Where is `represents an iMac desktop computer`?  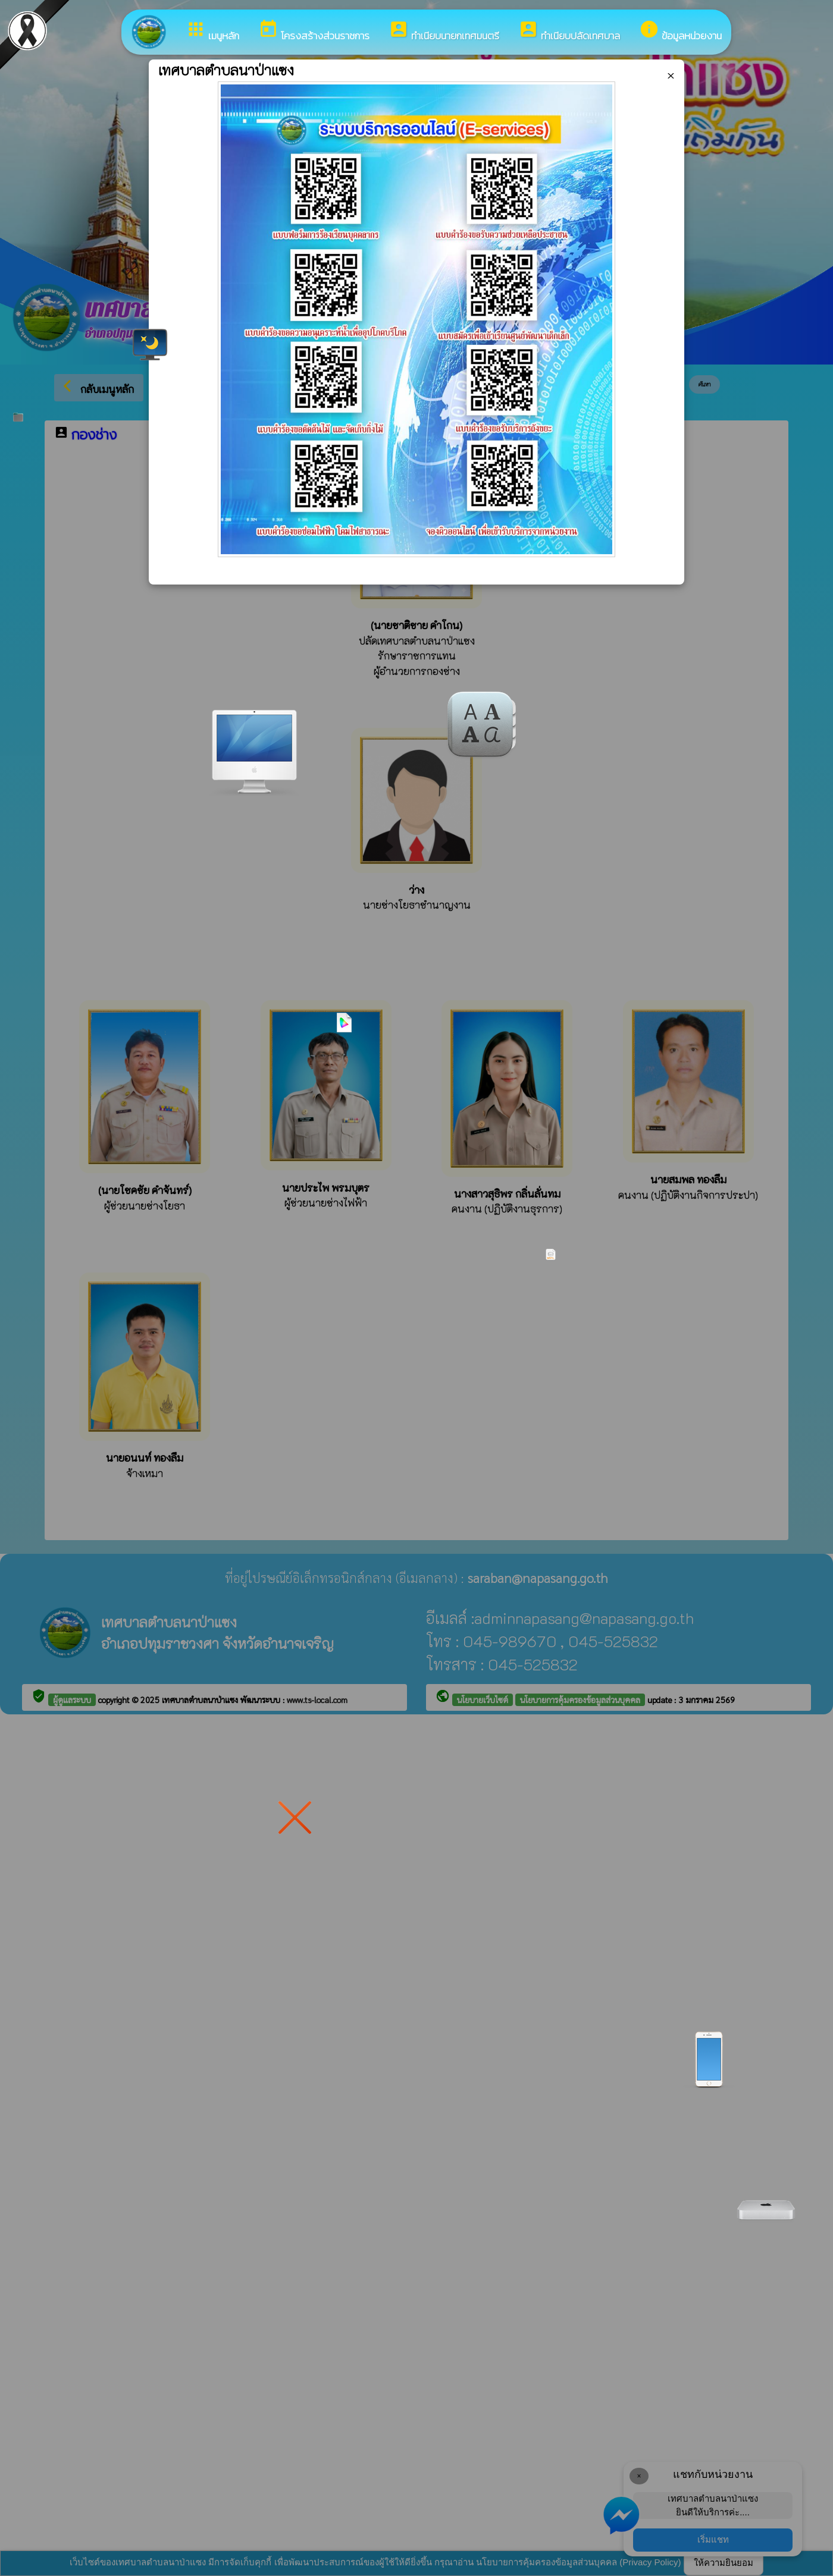
represents an iMac desktop computer is located at coordinates (254, 747).